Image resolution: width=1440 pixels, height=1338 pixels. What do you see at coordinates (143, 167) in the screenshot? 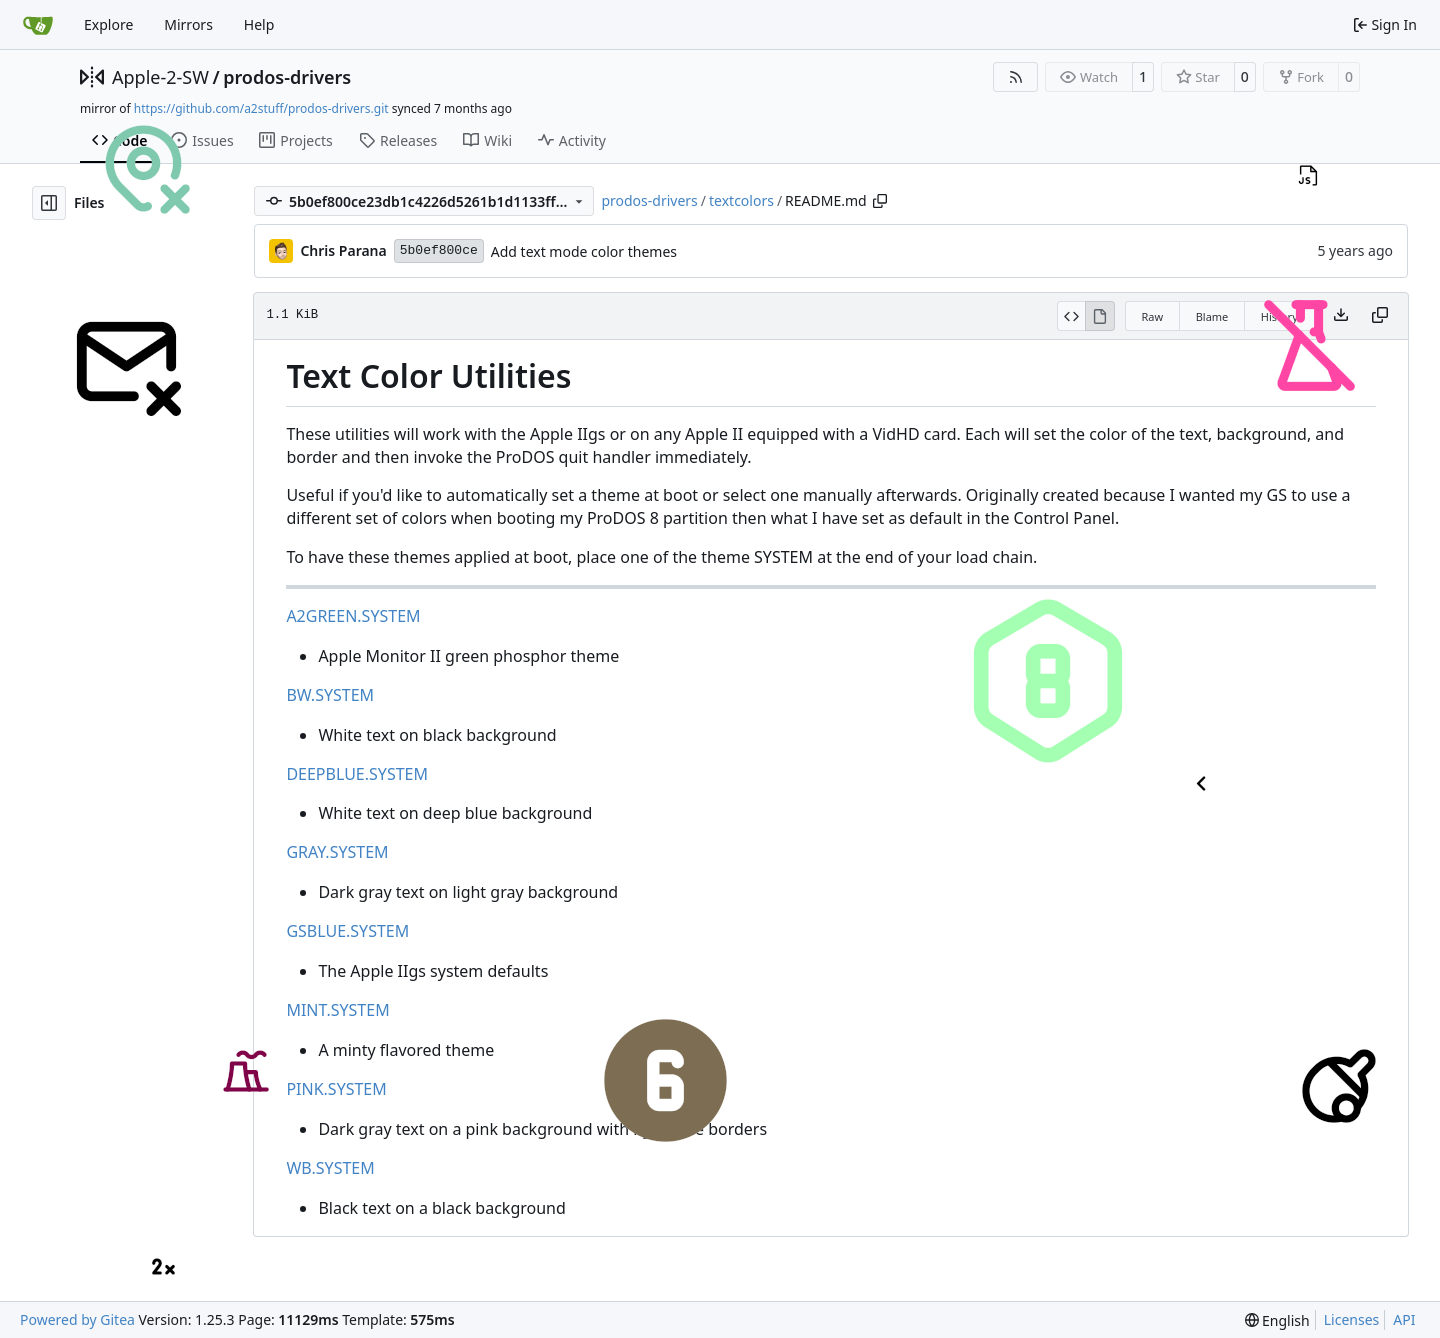
I see `remove a saved location pin` at bounding box center [143, 167].